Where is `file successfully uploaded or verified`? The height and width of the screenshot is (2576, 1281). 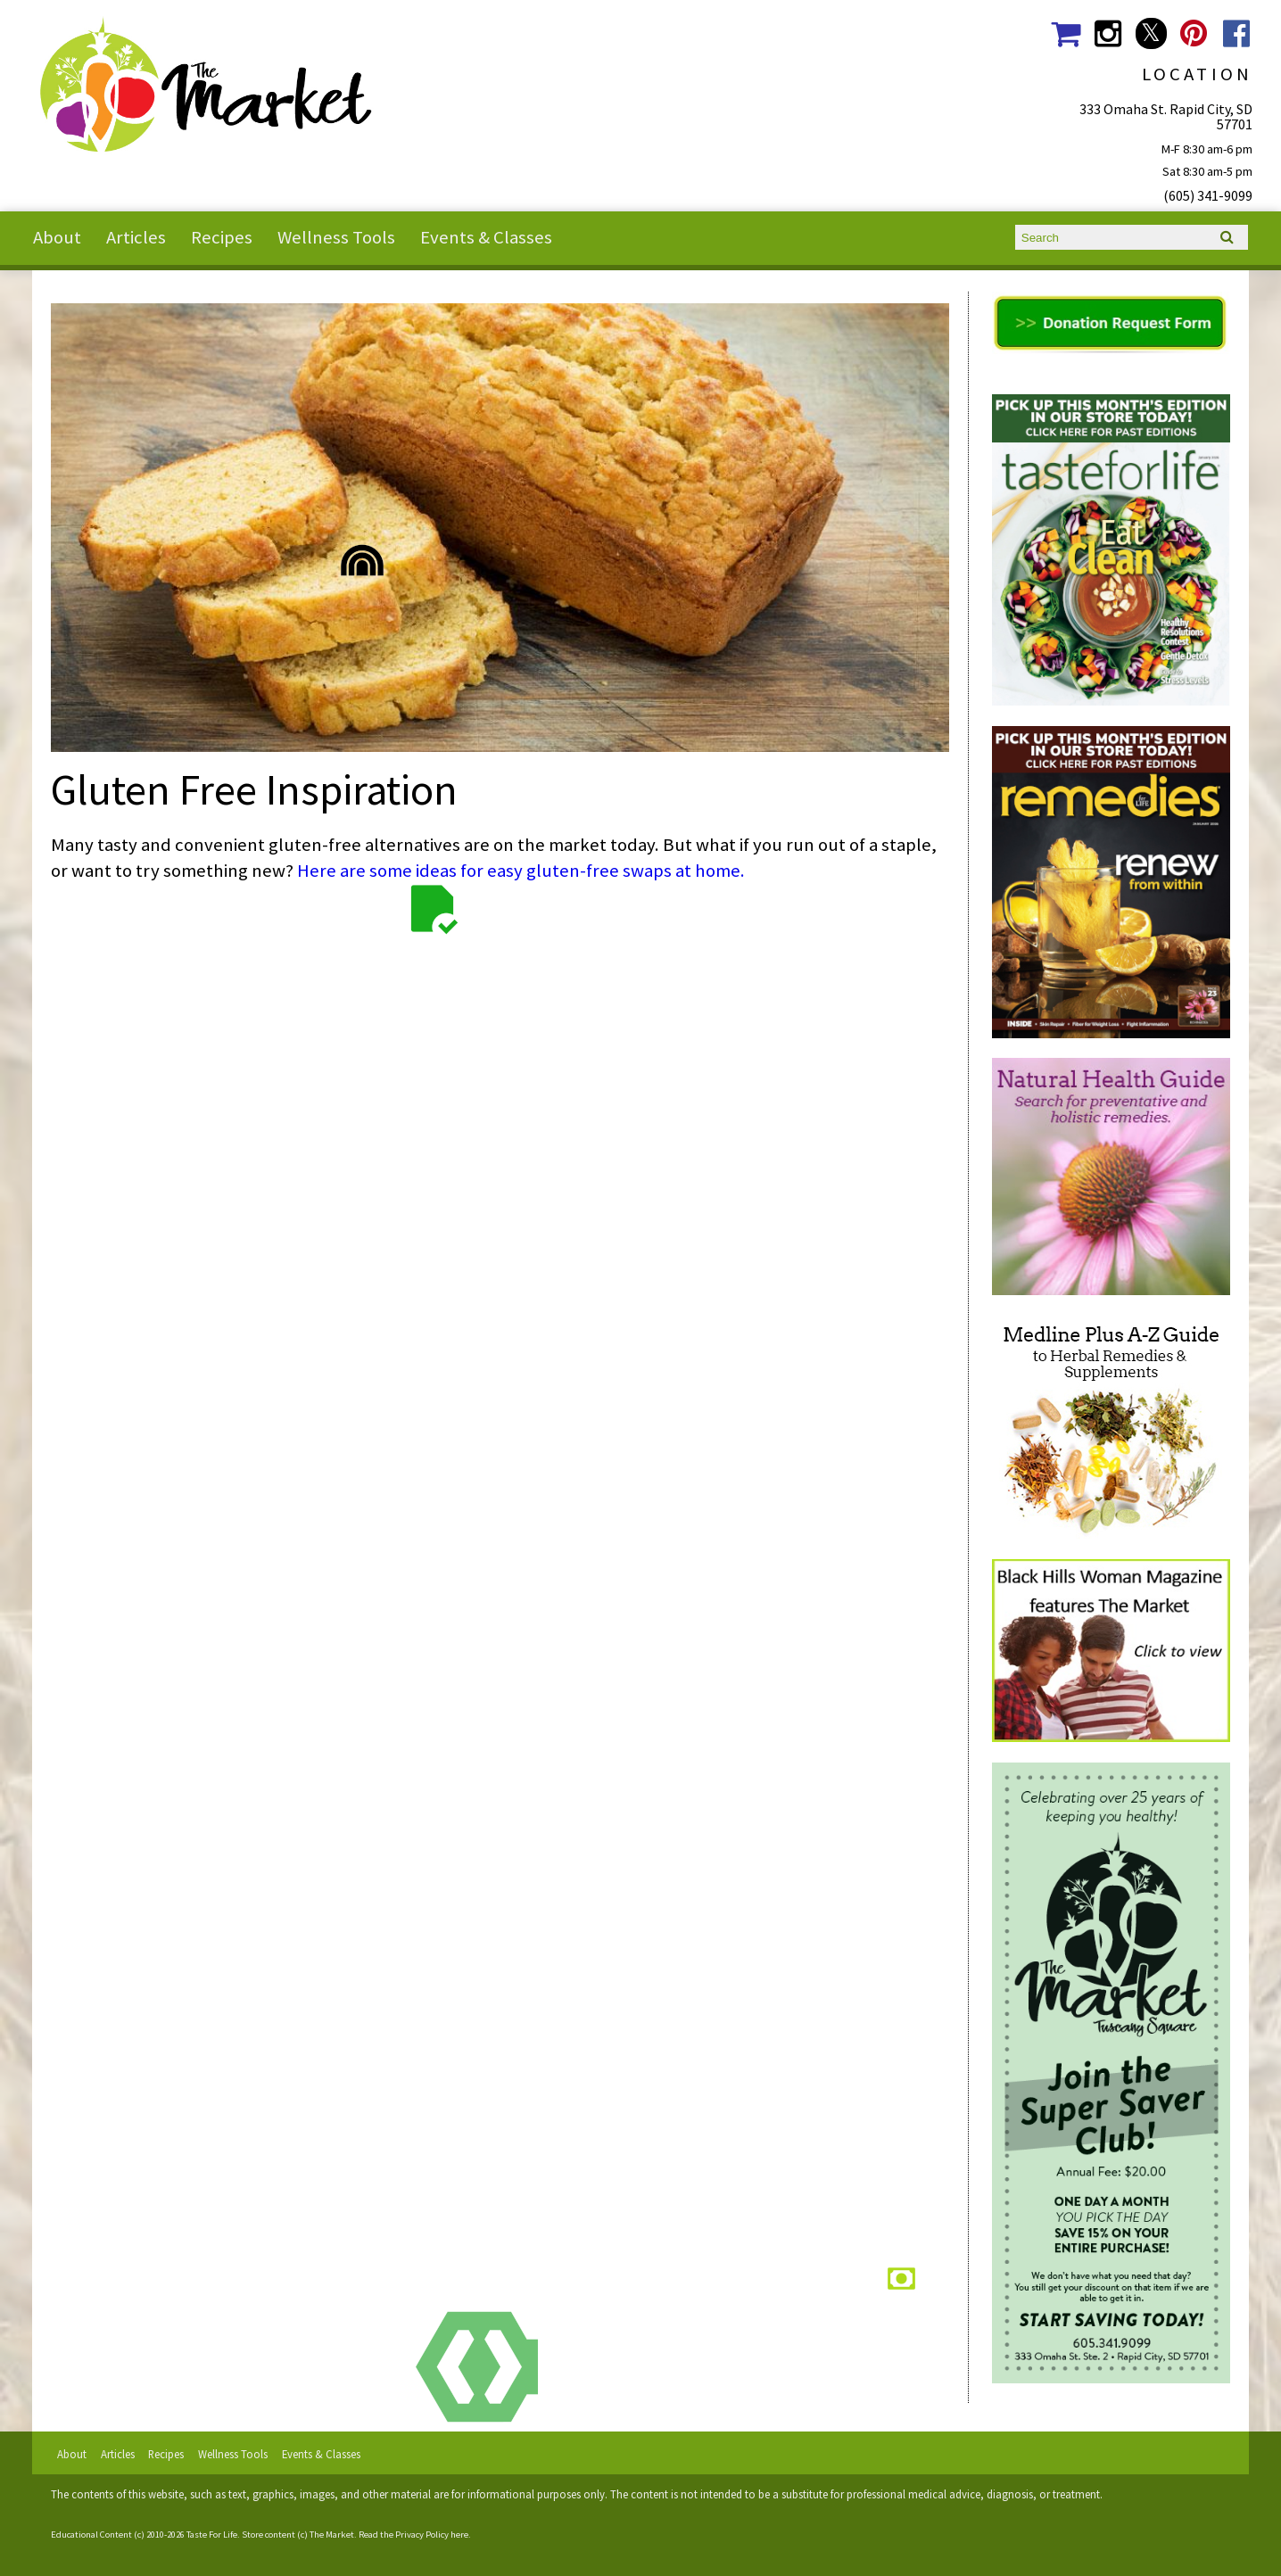 file successfully uploaded or verified is located at coordinates (432, 908).